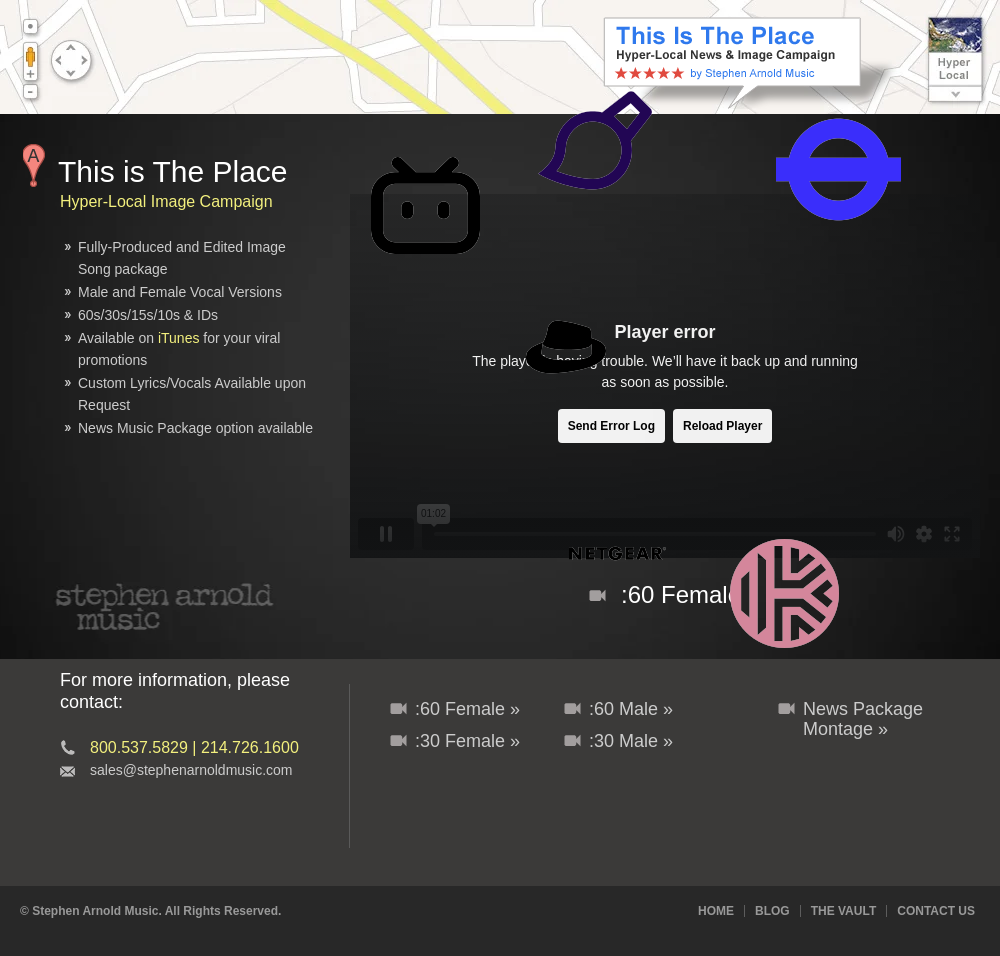 Image resolution: width=1000 pixels, height=956 pixels. I want to click on open Bilibili app, so click(425, 205).